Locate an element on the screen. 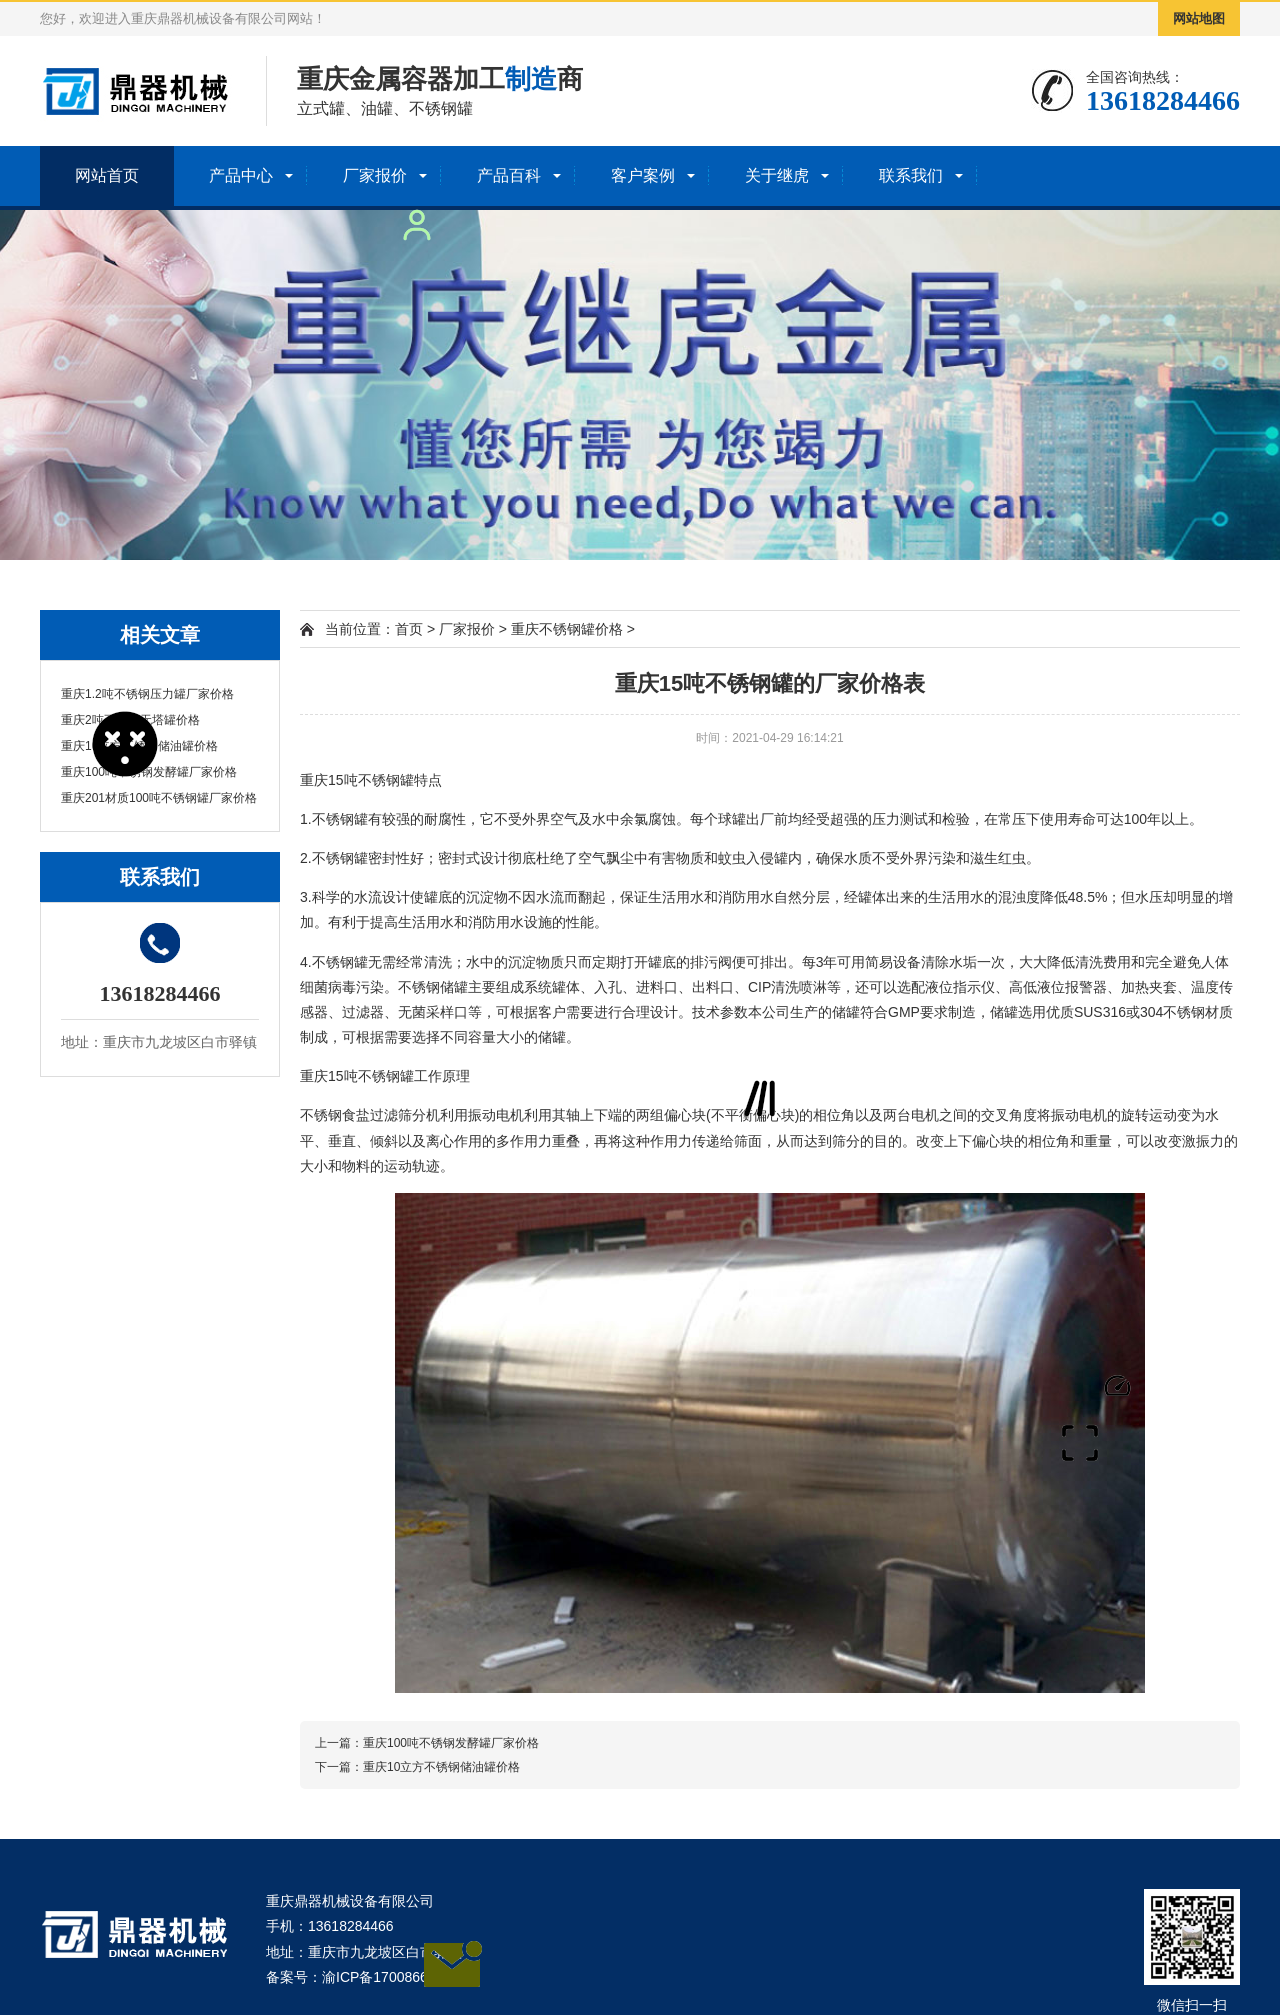  scan a QR code or barcode is located at coordinates (1080, 1443).